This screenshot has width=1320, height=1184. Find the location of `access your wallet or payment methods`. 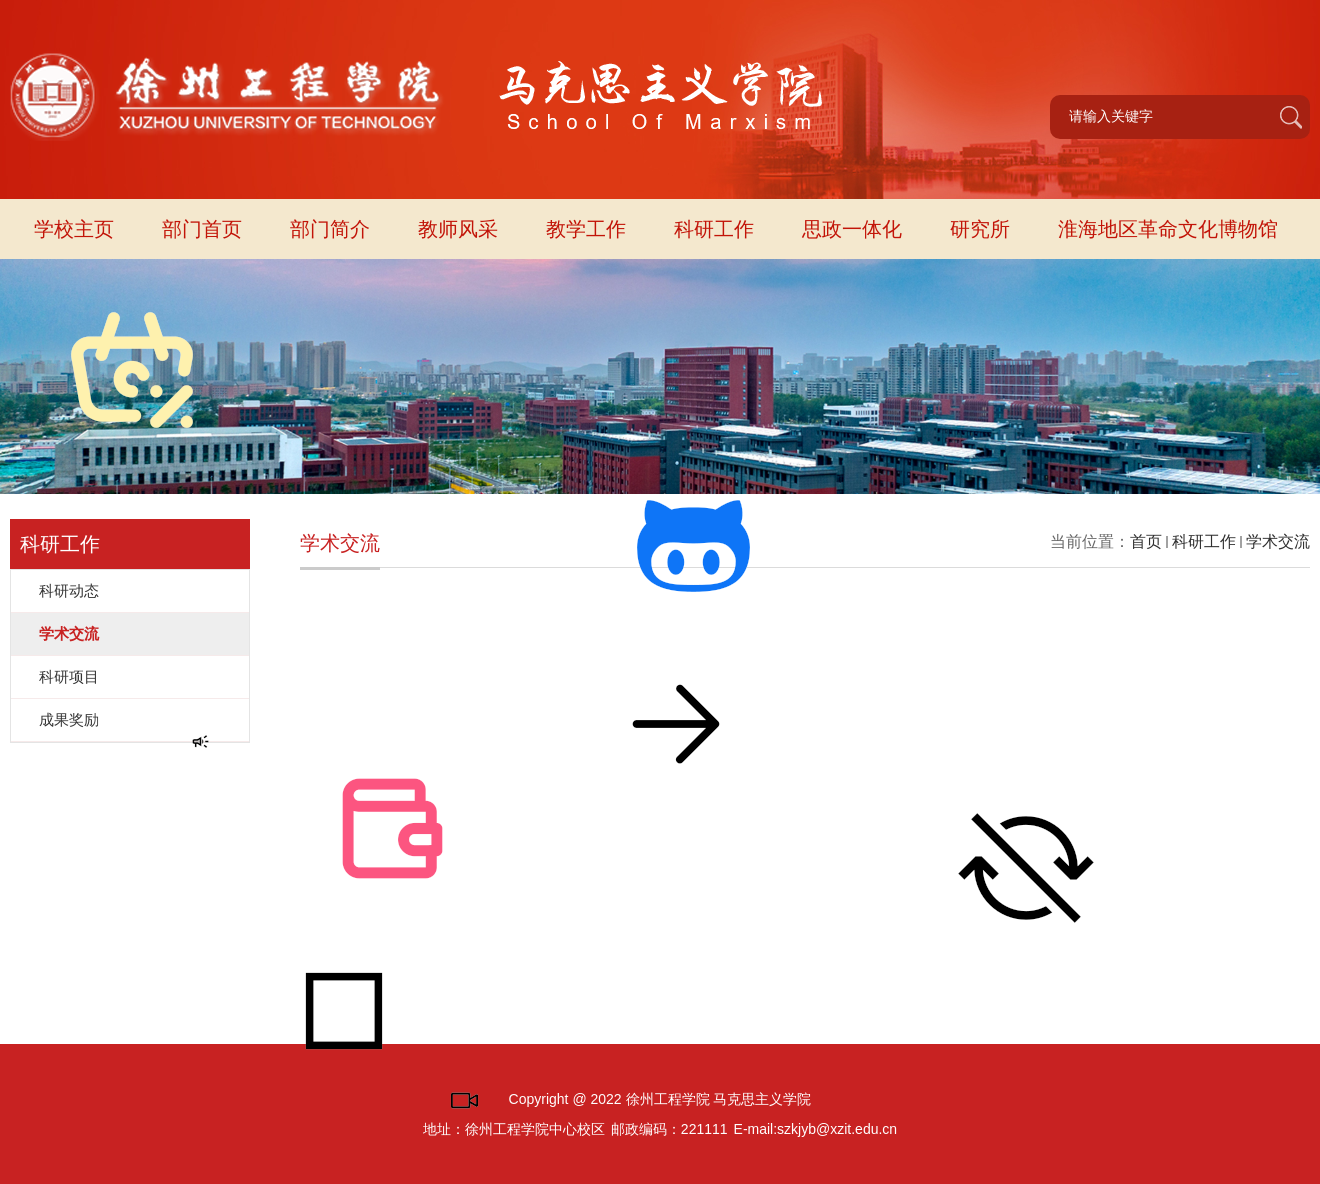

access your wallet or payment methods is located at coordinates (392, 828).